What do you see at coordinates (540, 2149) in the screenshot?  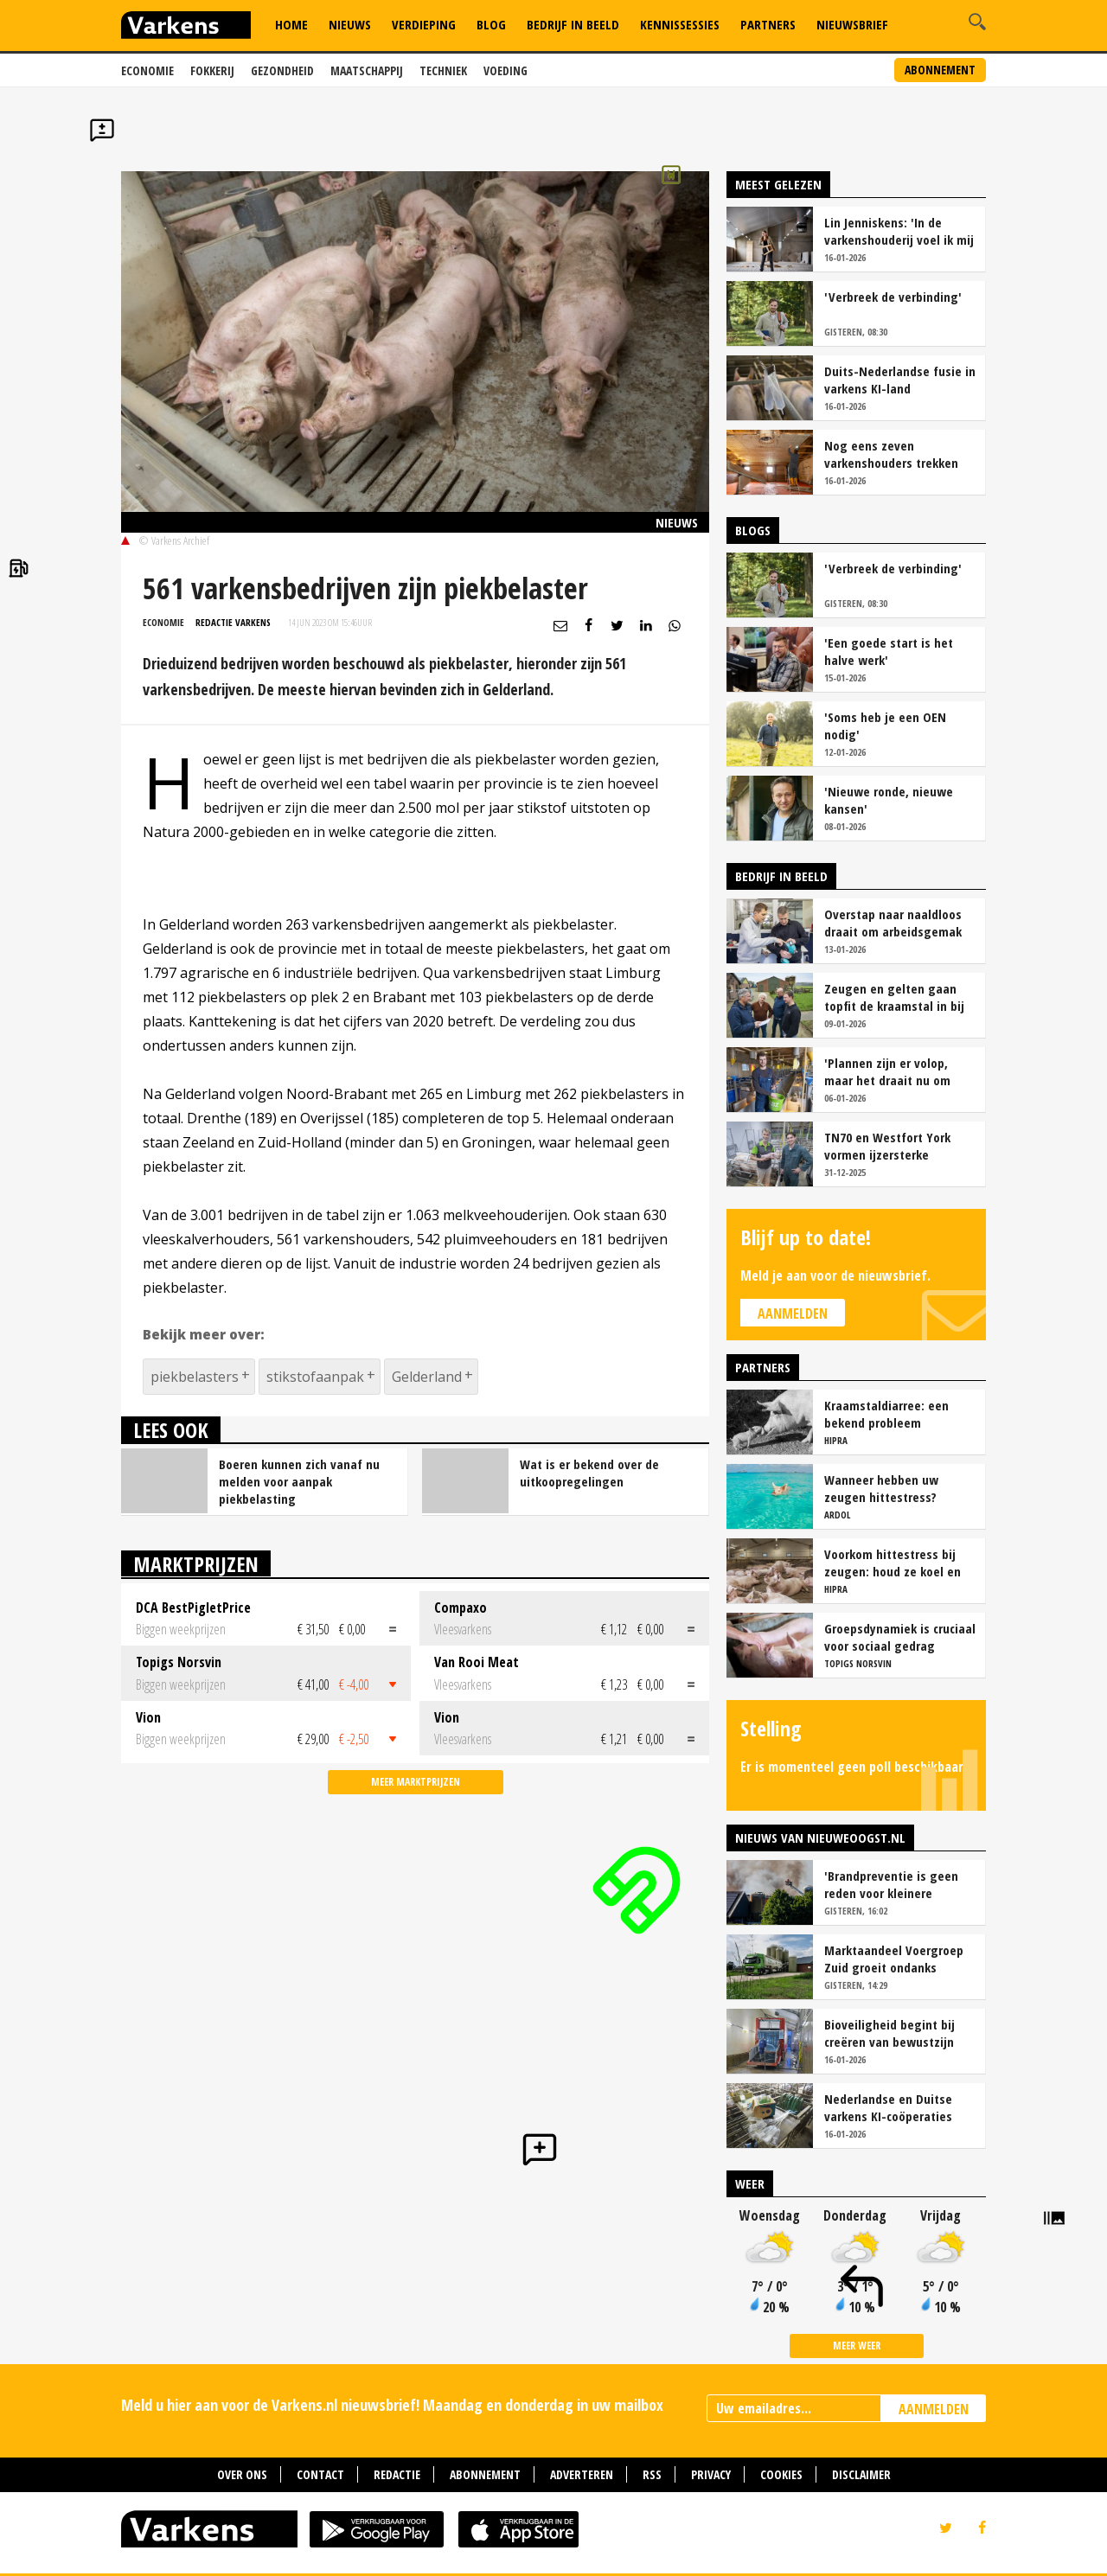 I see `compose a new message` at bounding box center [540, 2149].